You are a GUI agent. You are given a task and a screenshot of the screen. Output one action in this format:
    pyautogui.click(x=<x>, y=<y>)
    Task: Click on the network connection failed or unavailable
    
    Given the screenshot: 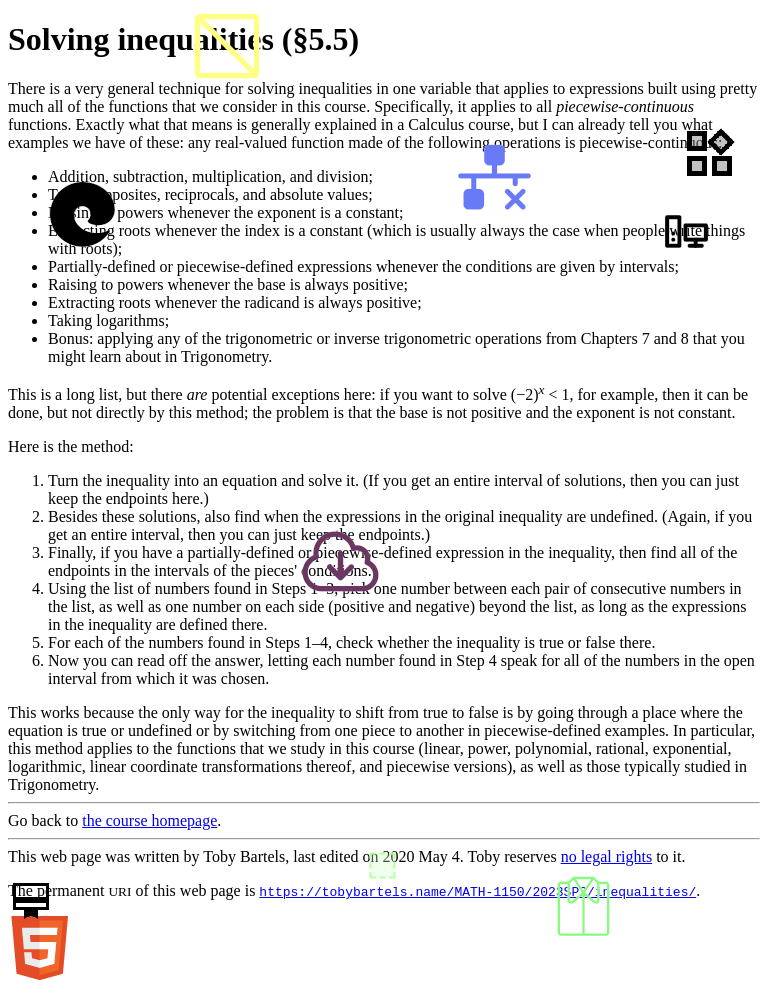 What is the action you would take?
    pyautogui.click(x=494, y=178)
    